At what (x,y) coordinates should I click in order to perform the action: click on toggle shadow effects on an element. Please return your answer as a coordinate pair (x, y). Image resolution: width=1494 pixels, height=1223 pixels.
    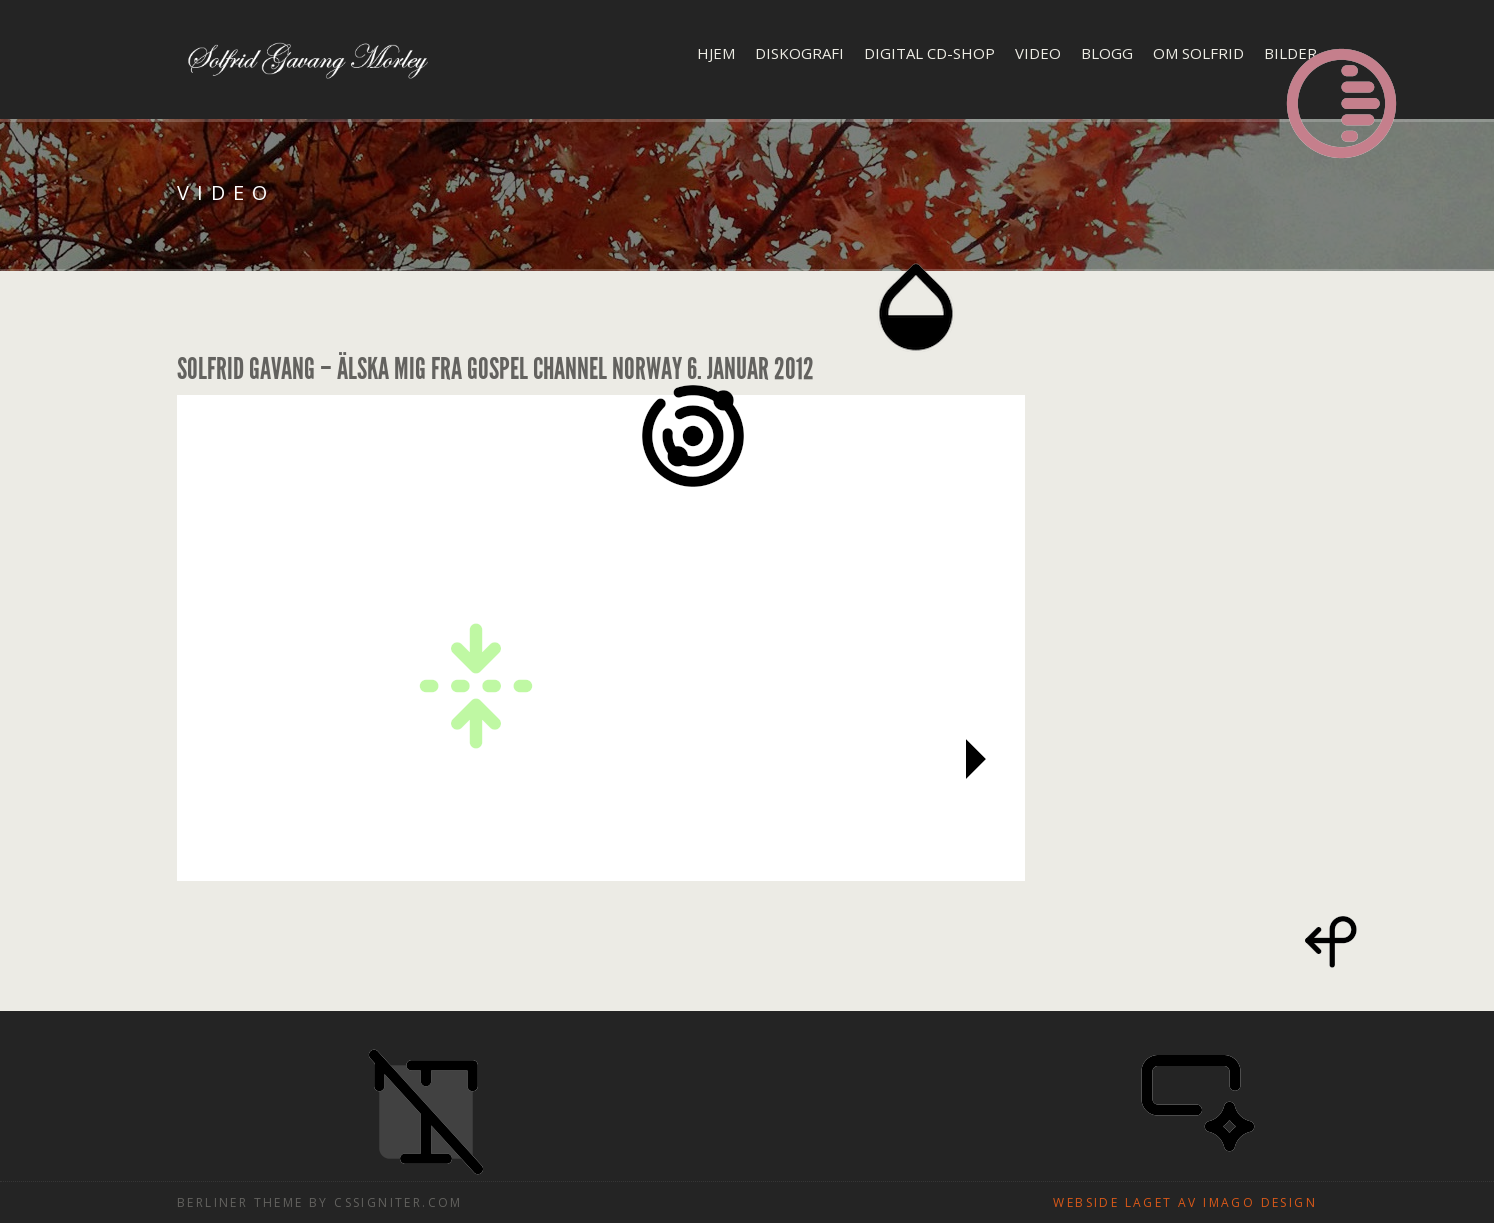
    Looking at the image, I should click on (1341, 103).